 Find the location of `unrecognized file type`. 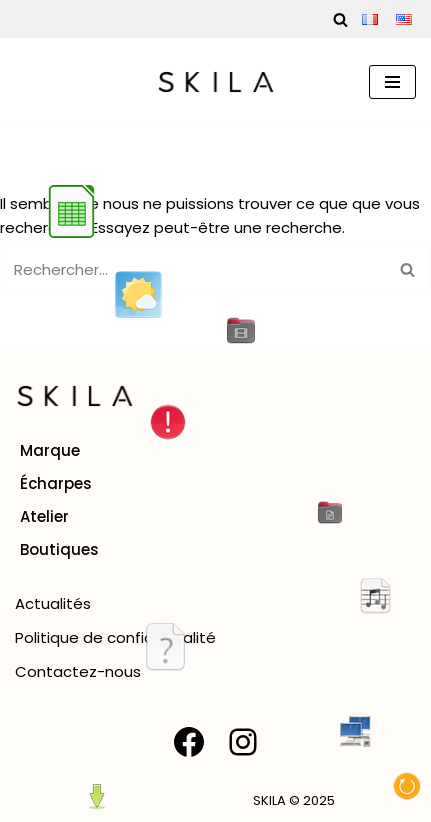

unrecognized file type is located at coordinates (165, 646).